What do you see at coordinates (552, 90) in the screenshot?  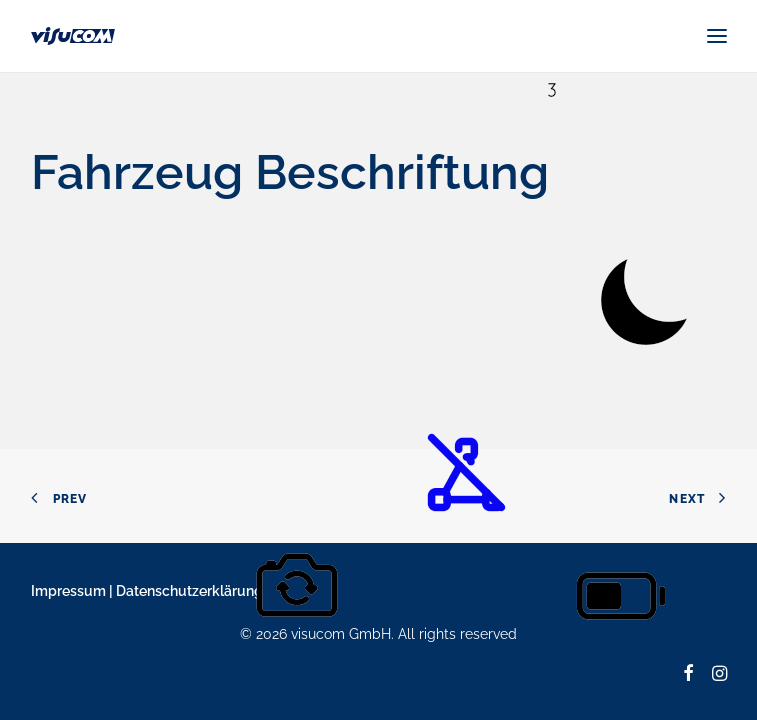 I see `indicates step three in a multi-step process` at bounding box center [552, 90].